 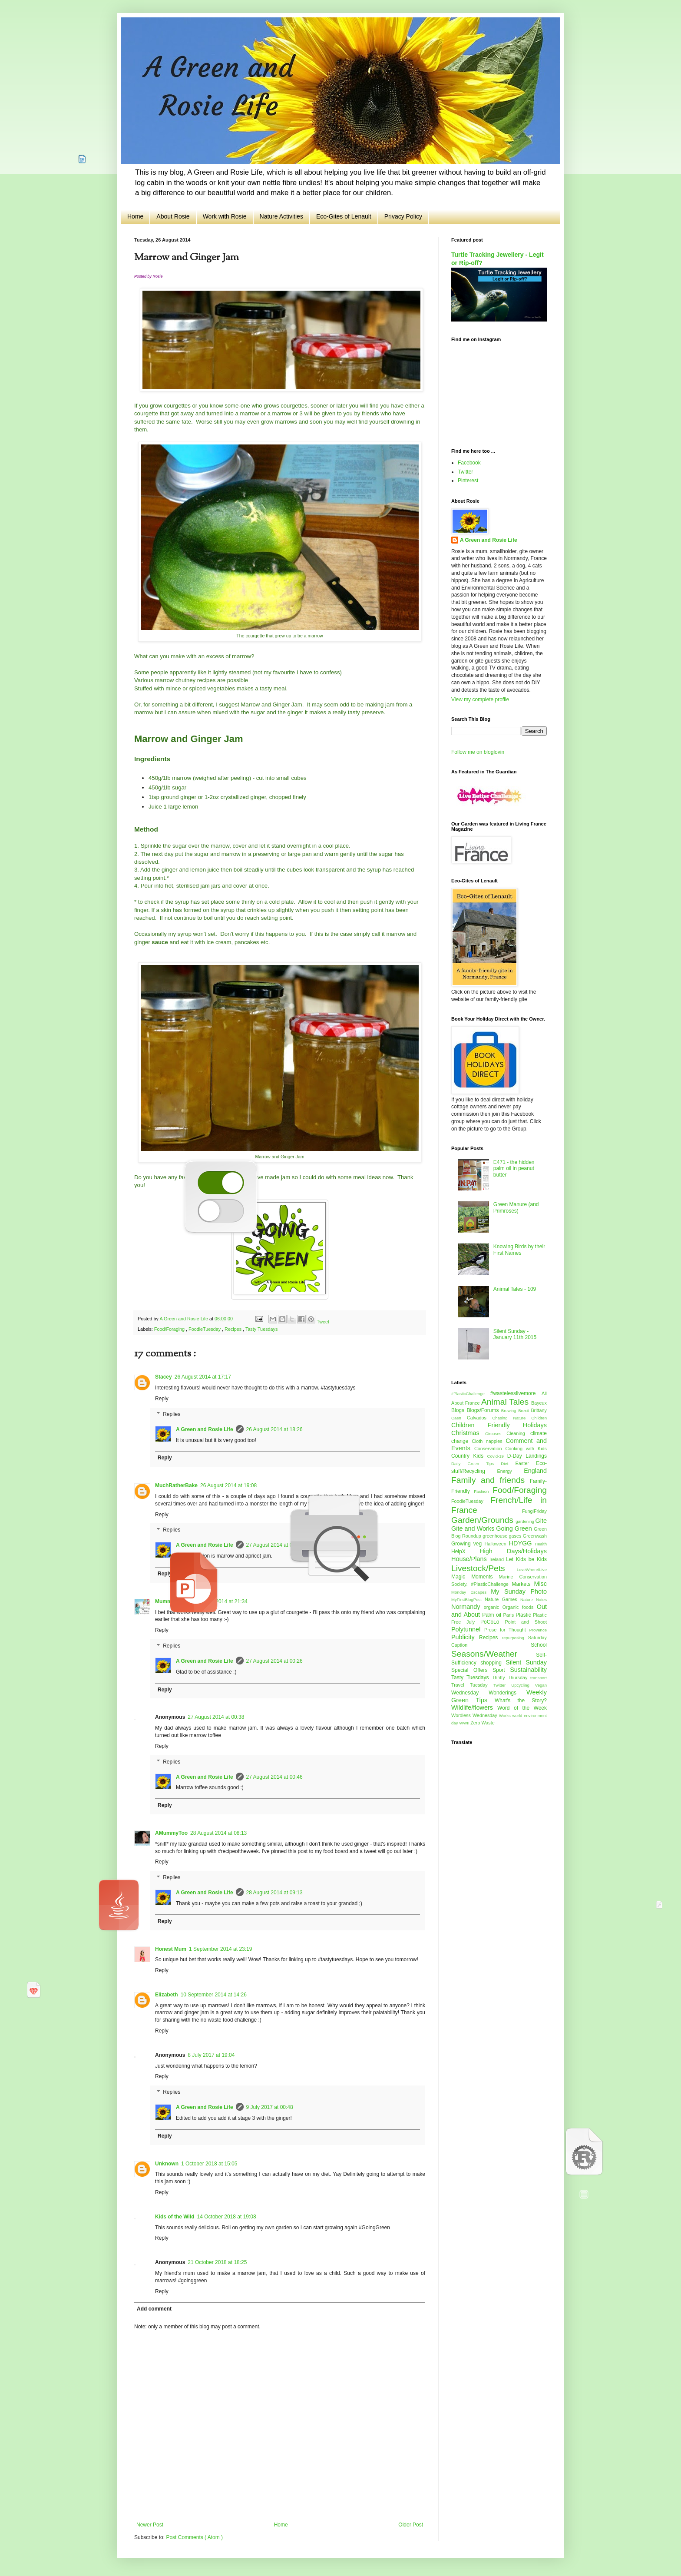 I want to click on open system settings or preferences, so click(x=221, y=1197).